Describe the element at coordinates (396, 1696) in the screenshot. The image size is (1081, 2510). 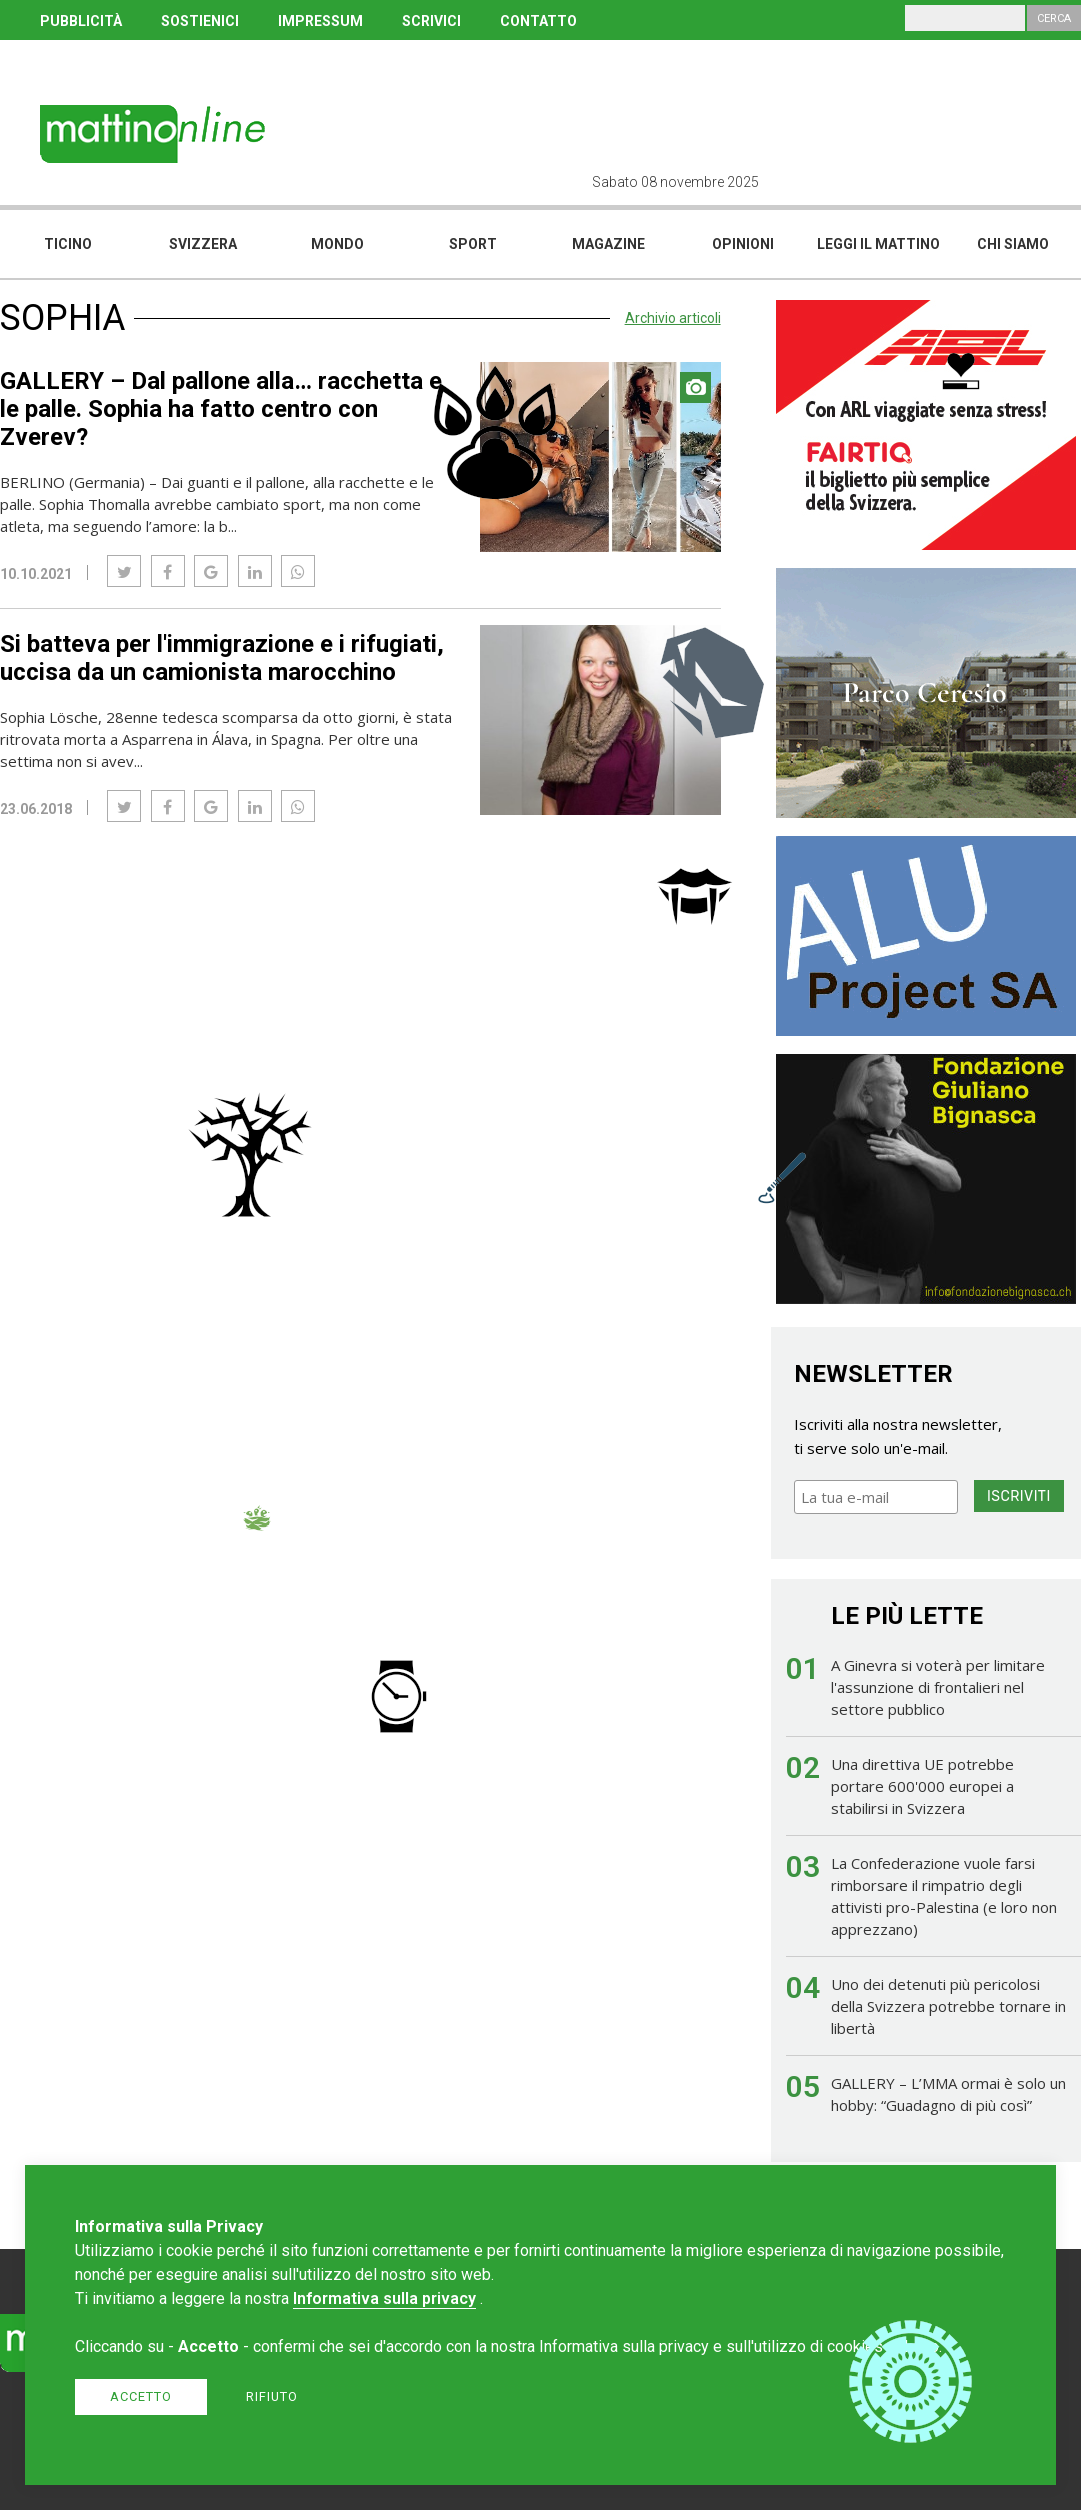
I see `view current time or clock settings` at that location.